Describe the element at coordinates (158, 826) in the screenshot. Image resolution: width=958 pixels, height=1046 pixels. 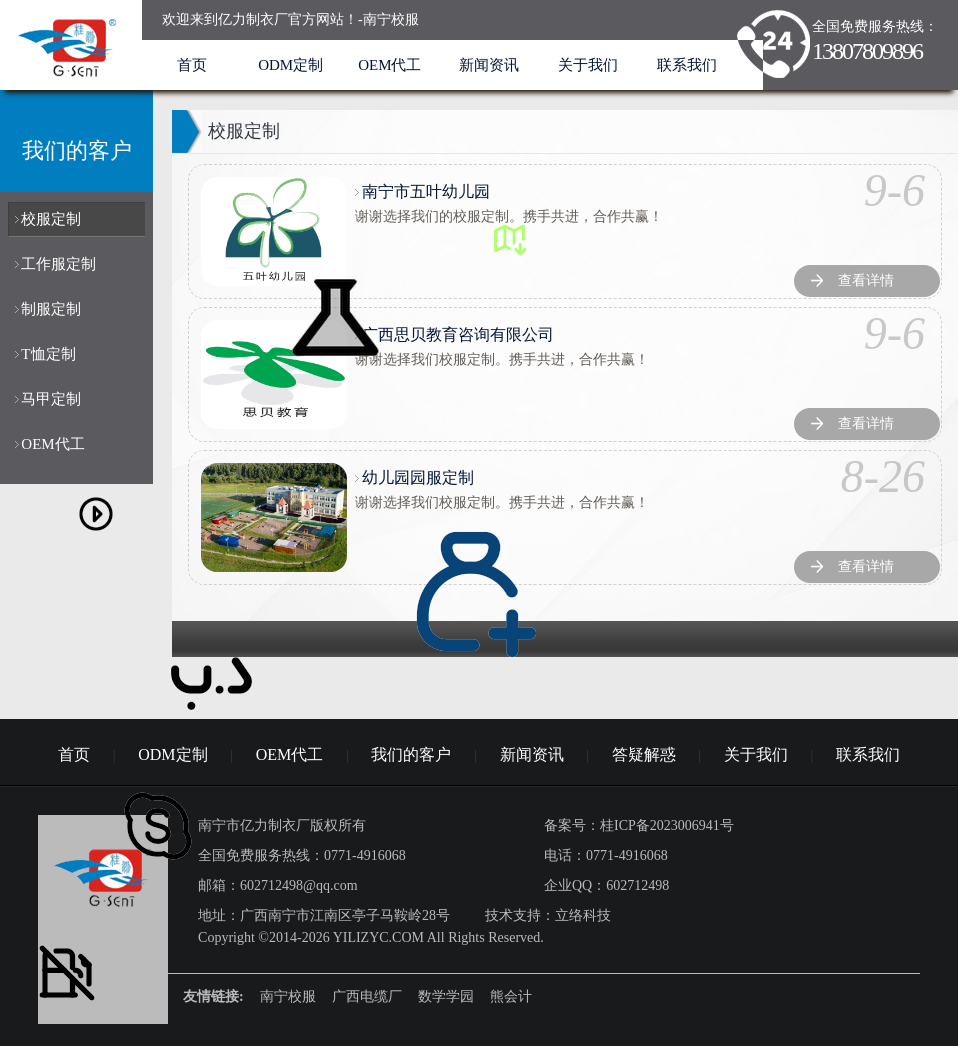
I see `open Skype app` at that location.